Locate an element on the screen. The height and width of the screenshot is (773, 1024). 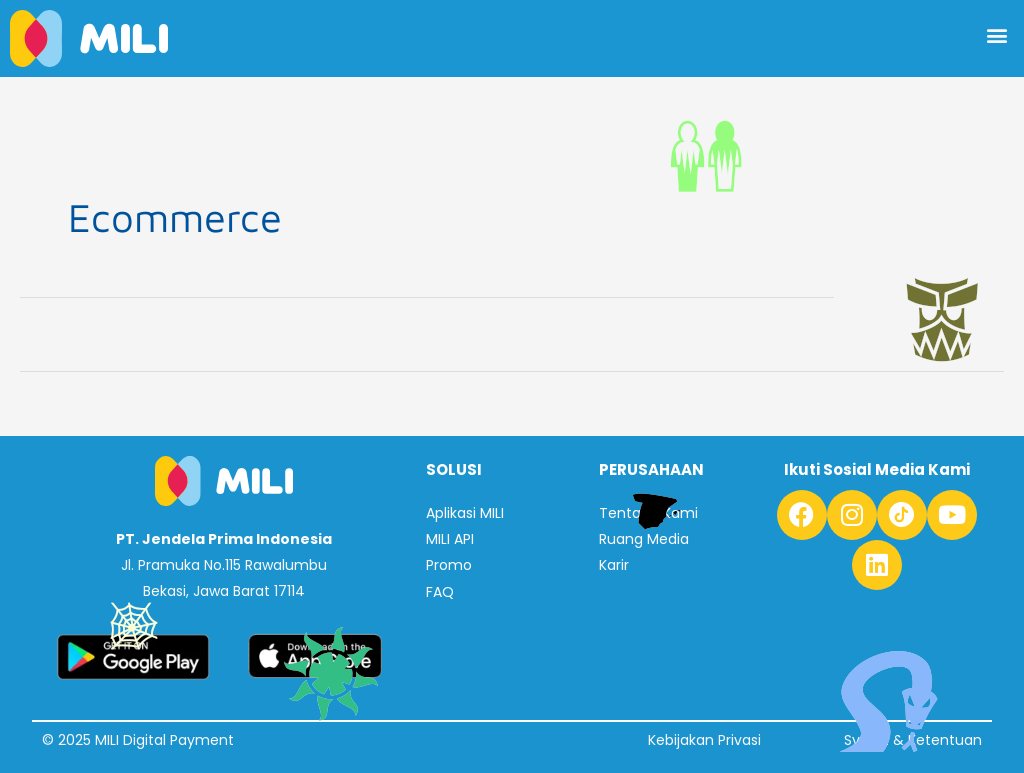
snake or reptile character in a game is located at coordinates (888, 701).